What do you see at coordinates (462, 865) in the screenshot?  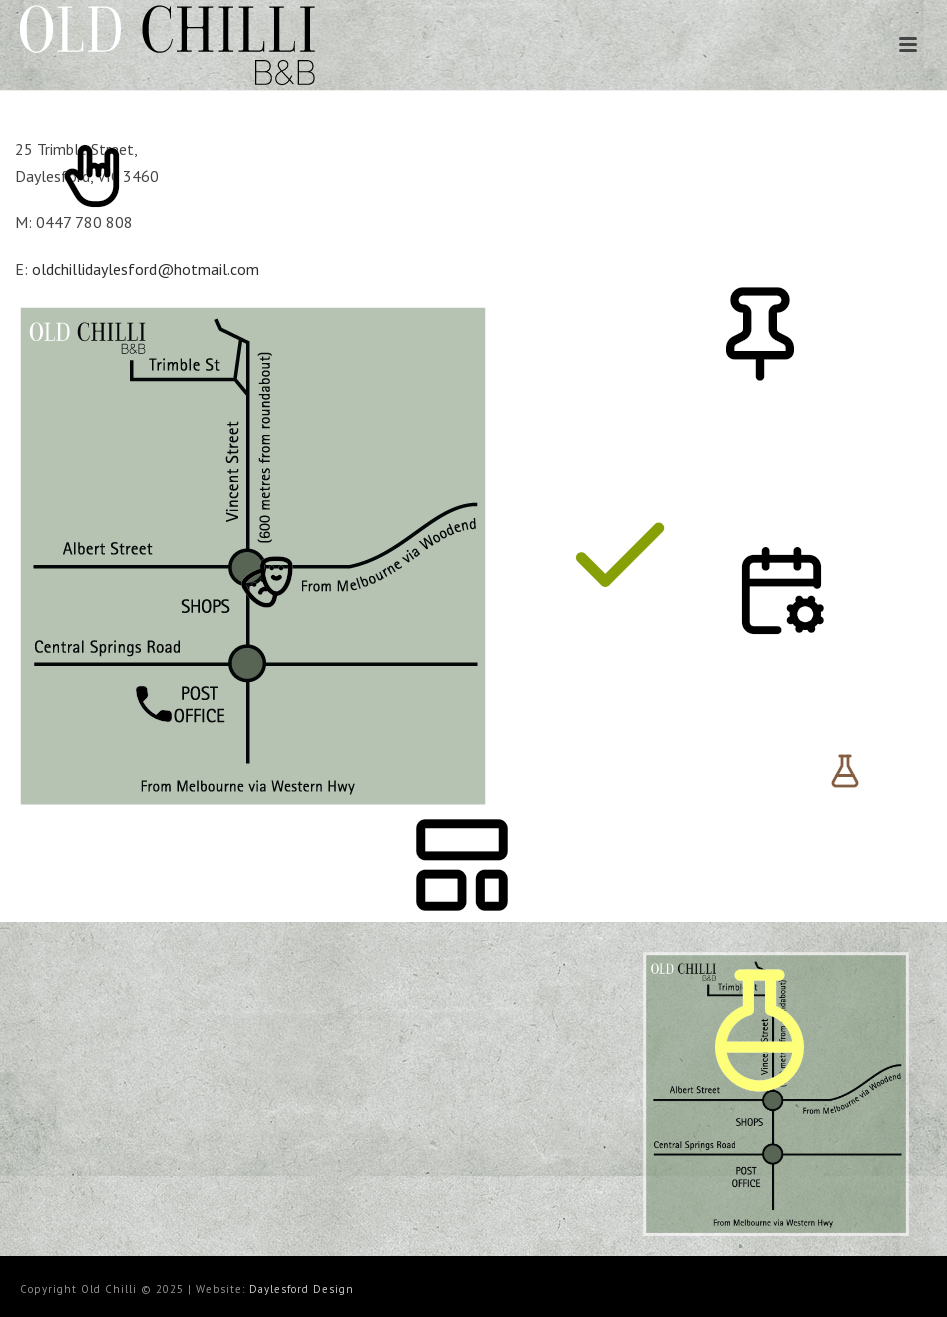 I see `select a page layout template` at bounding box center [462, 865].